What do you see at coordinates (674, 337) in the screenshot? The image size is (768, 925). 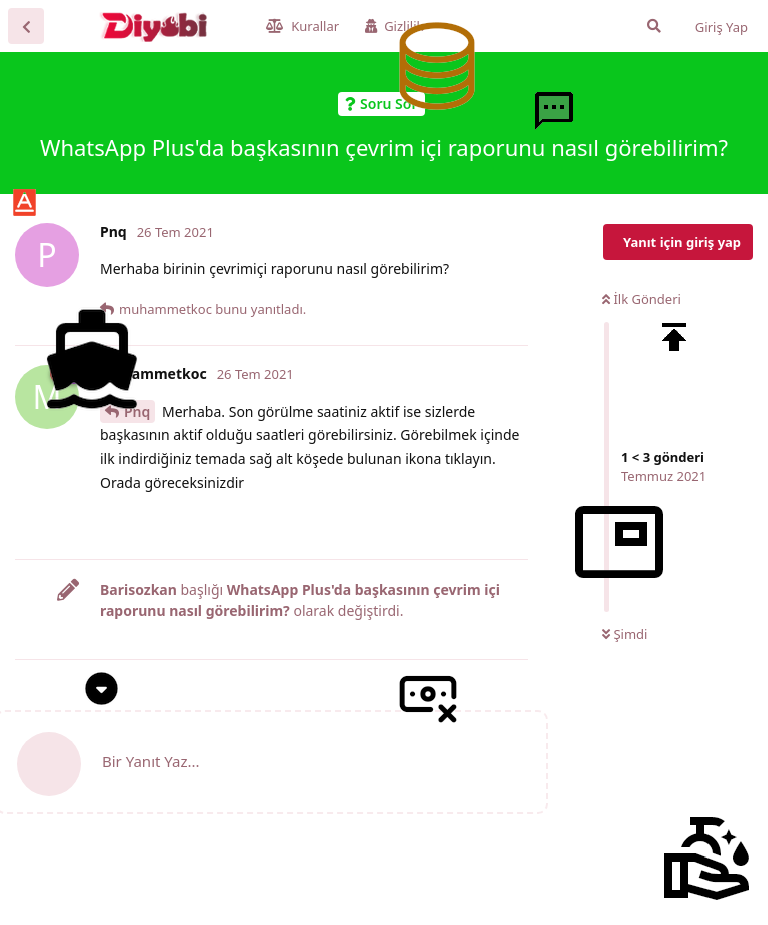 I see `publish or upload content` at bounding box center [674, 337].